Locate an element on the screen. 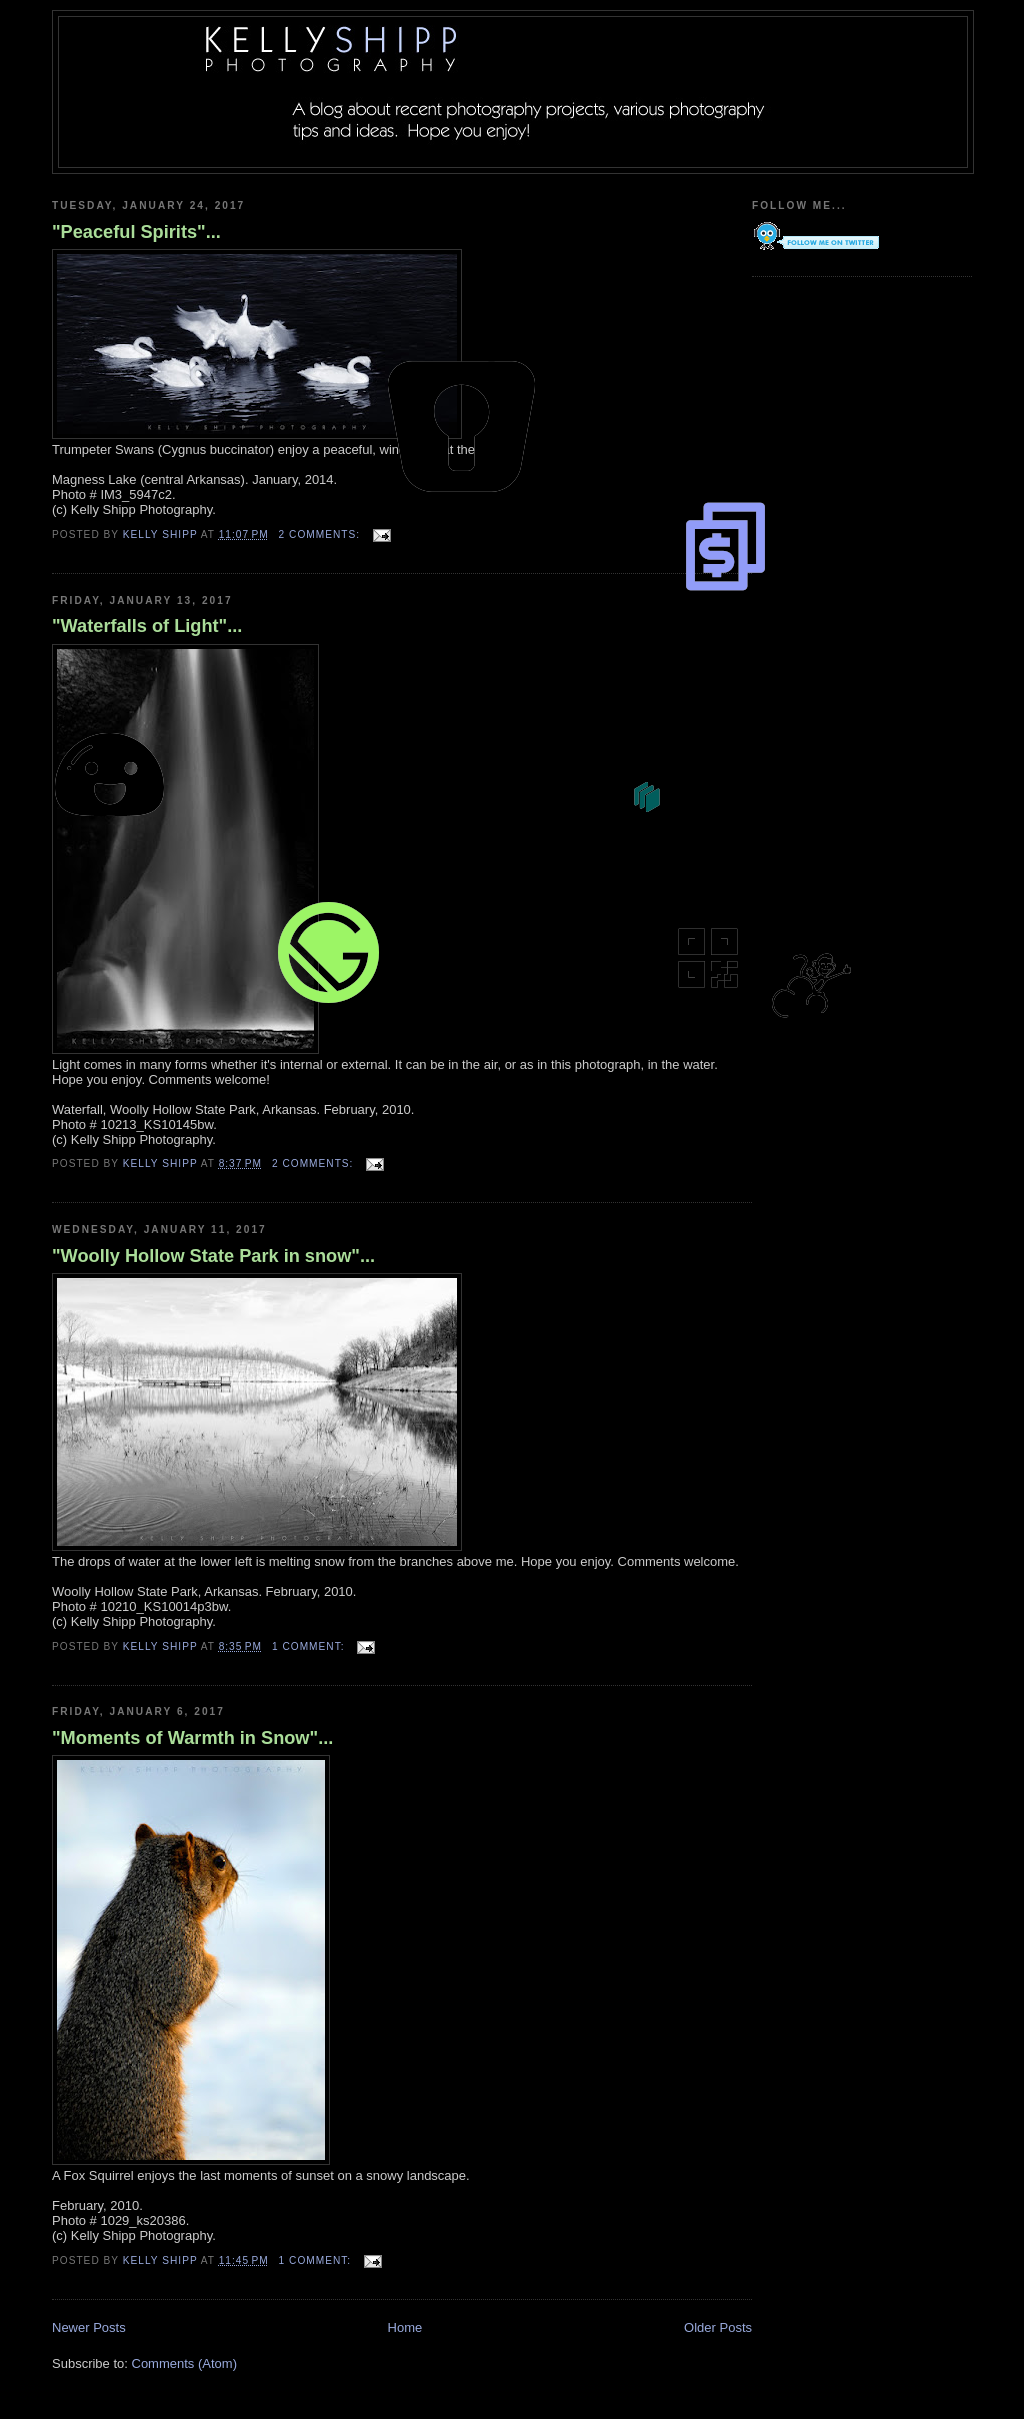 This screenshot has height=2419, width=1024. open enpass password manager is located at coordinates (461, 426).